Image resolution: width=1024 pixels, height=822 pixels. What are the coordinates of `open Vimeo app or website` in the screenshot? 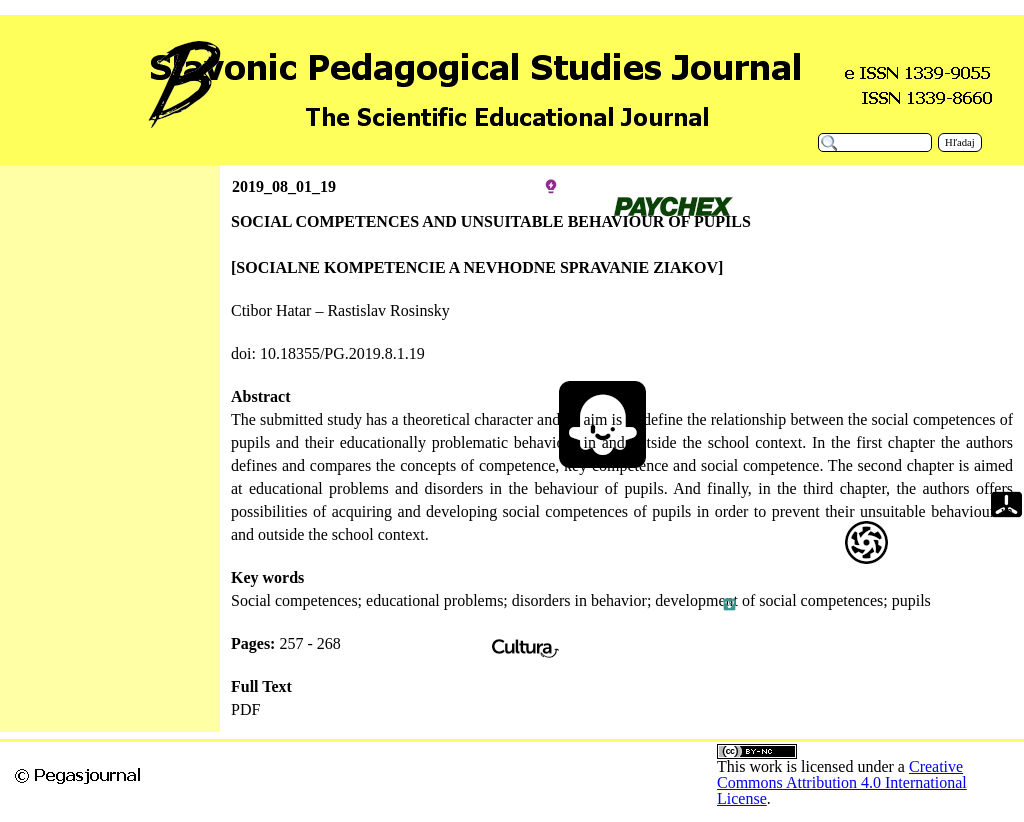 It's located at (729, 604).